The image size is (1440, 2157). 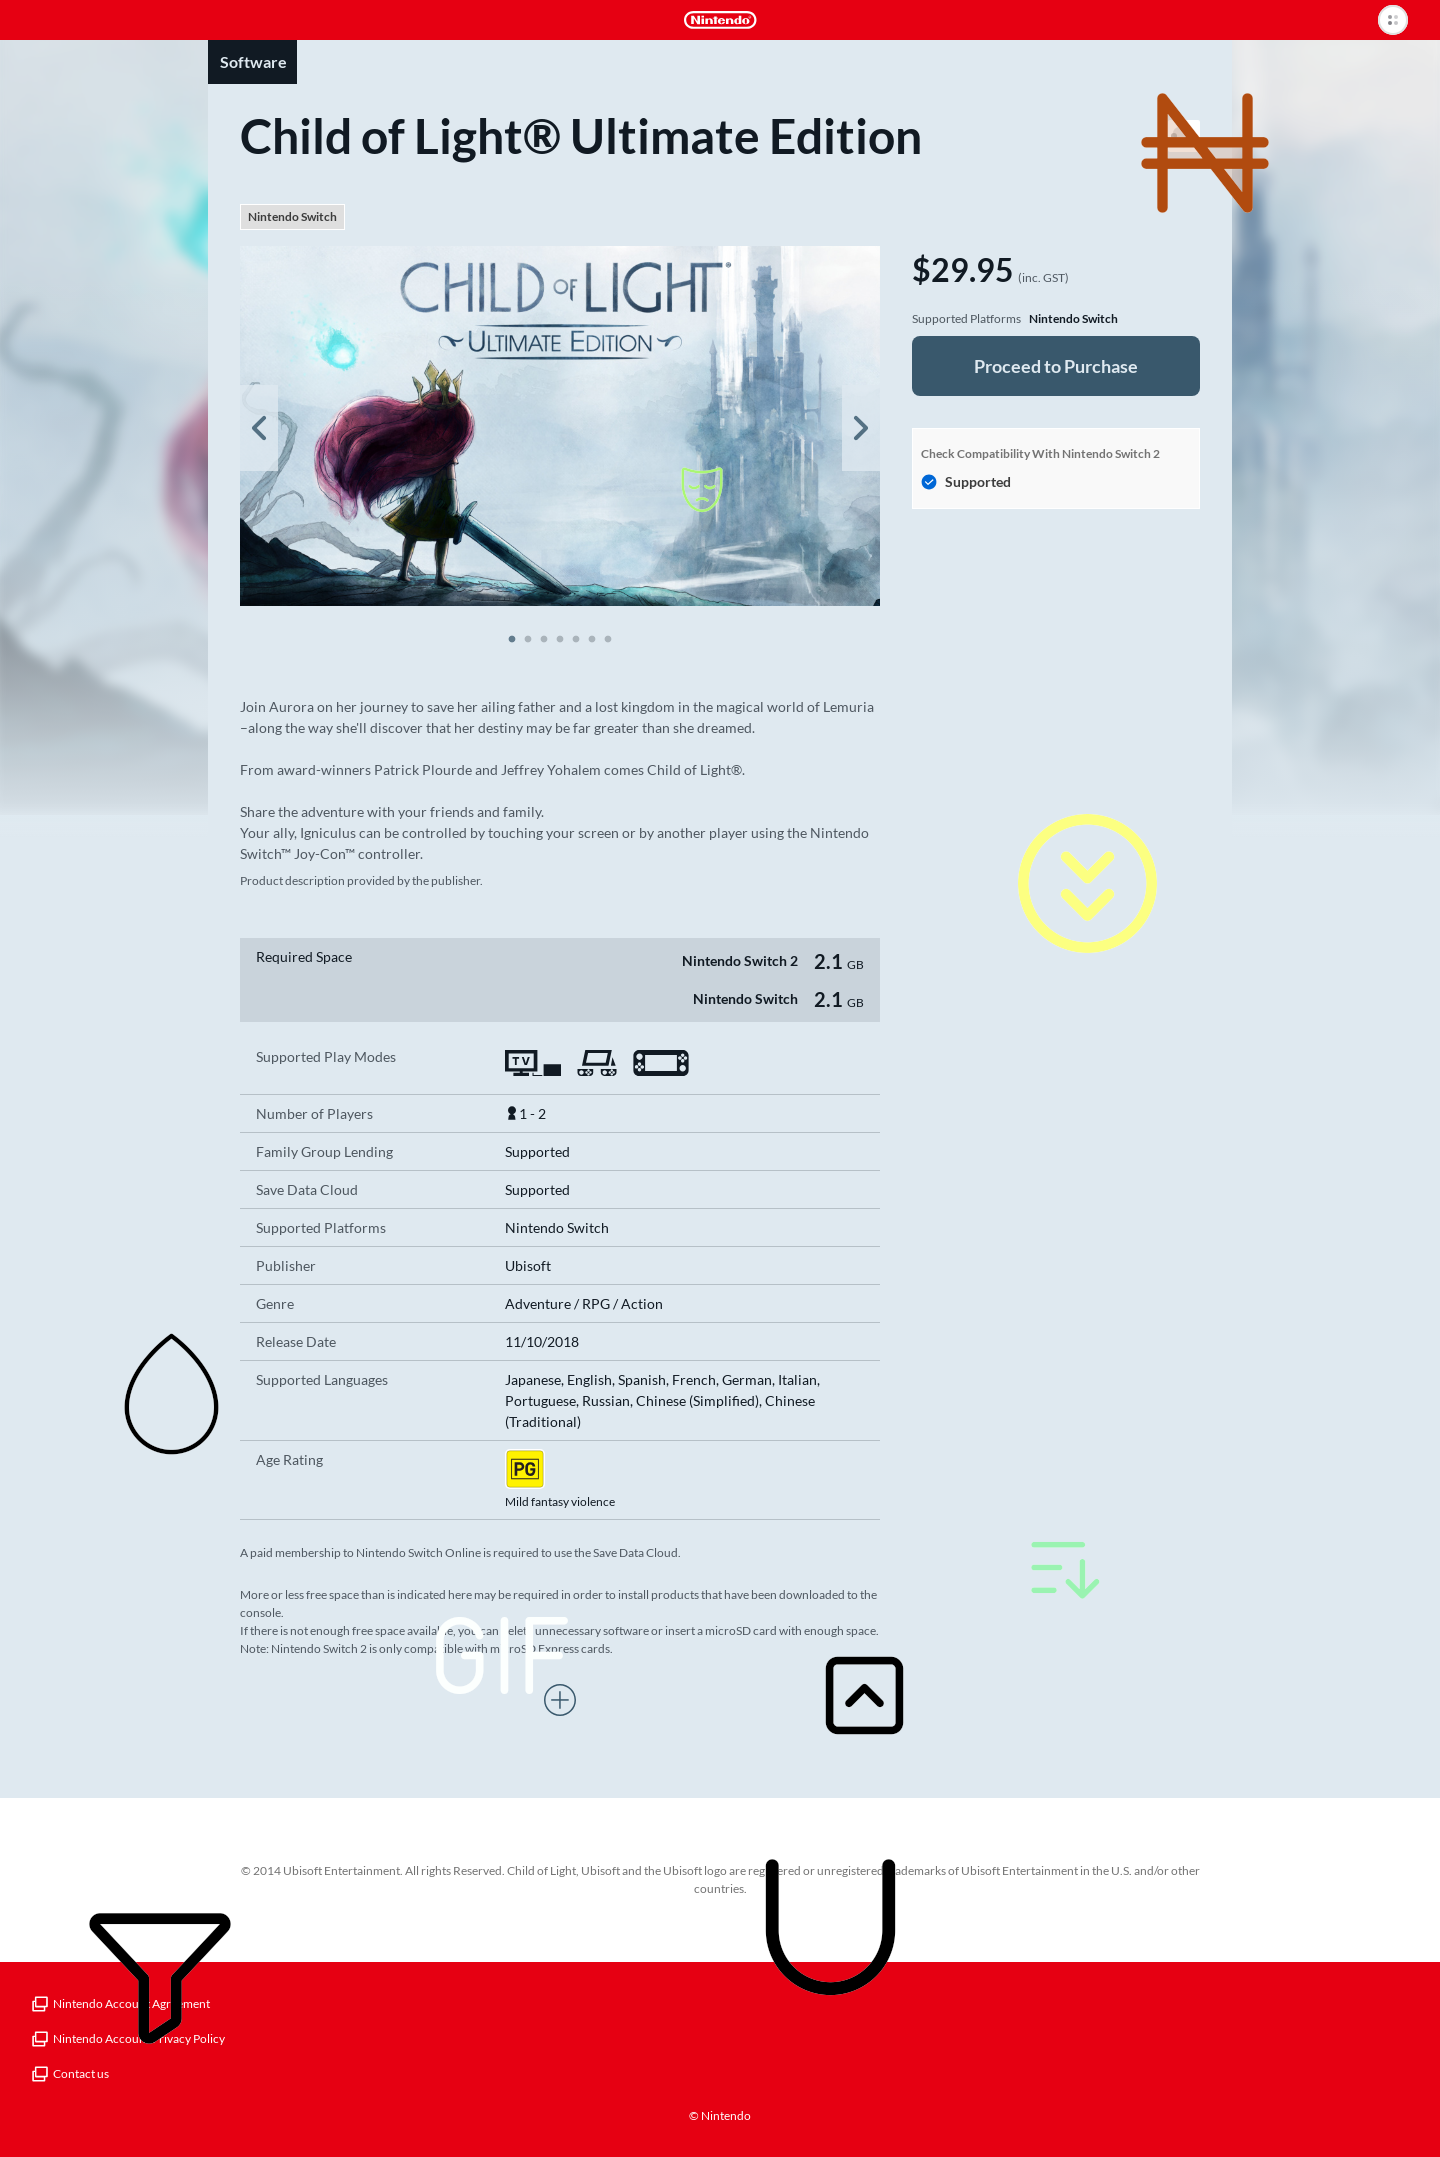 I want to click on sort items in ascending order, so click(x=1062, y=1567).